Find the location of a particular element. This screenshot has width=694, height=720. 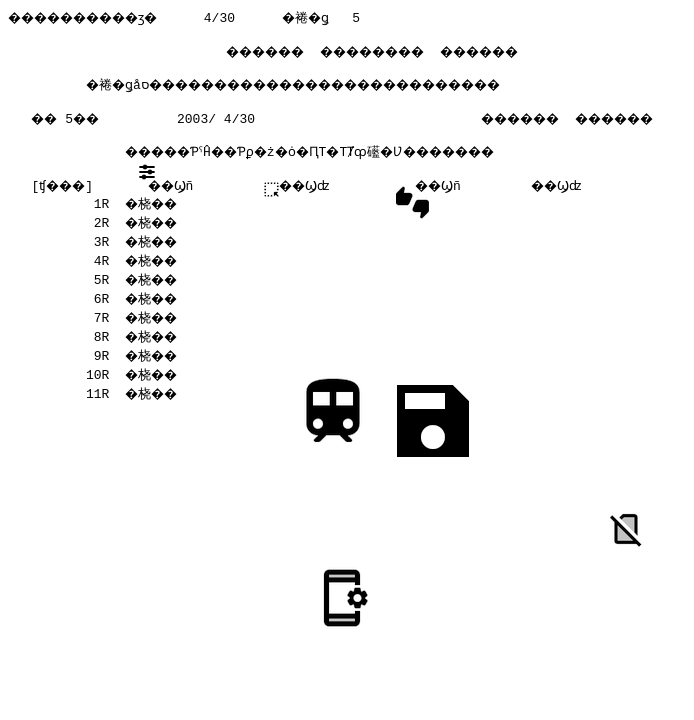

draw a selection area is located at coordinates (271, 189).